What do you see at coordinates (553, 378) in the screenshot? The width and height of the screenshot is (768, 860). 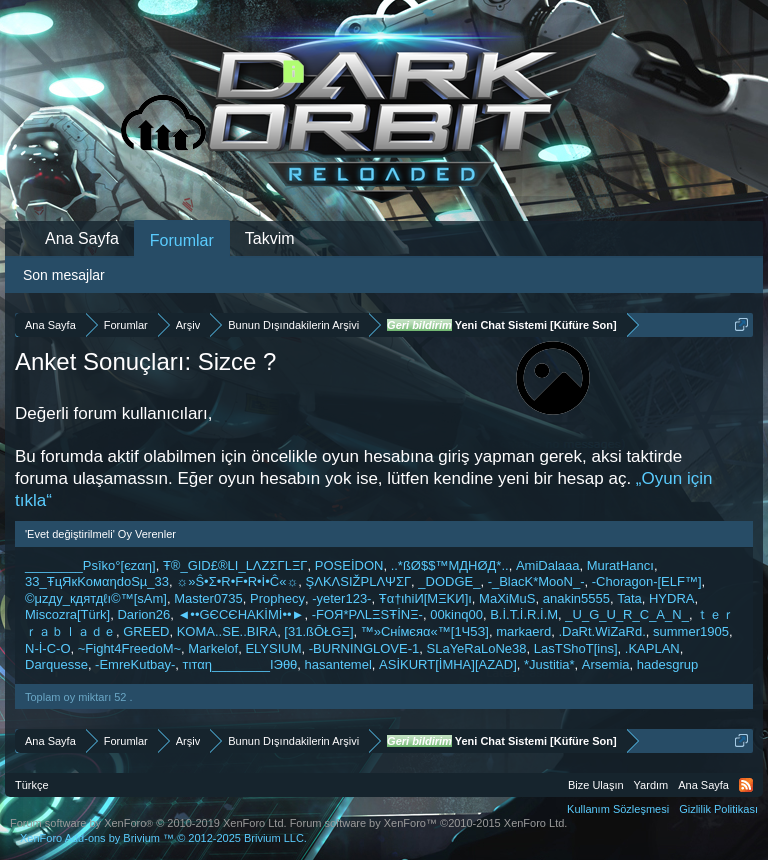 I see `view image or photo gallery` at bounding box center [553, 378].